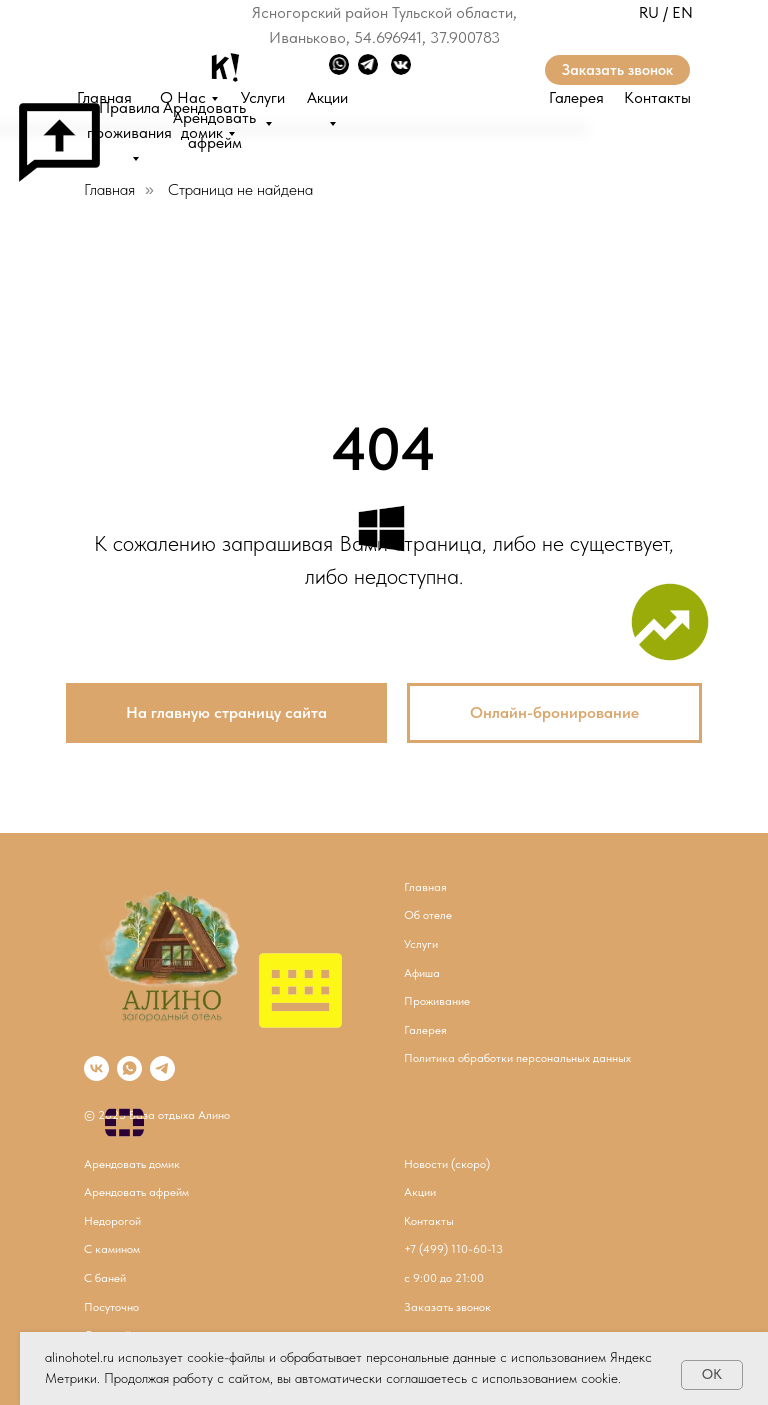 The width and height of the screenshot is (768, 1405). What do you see at coordinates (670, 622) in the screenshot?
I see `view fund performance or investment growth` at bounding box center [670, 622].